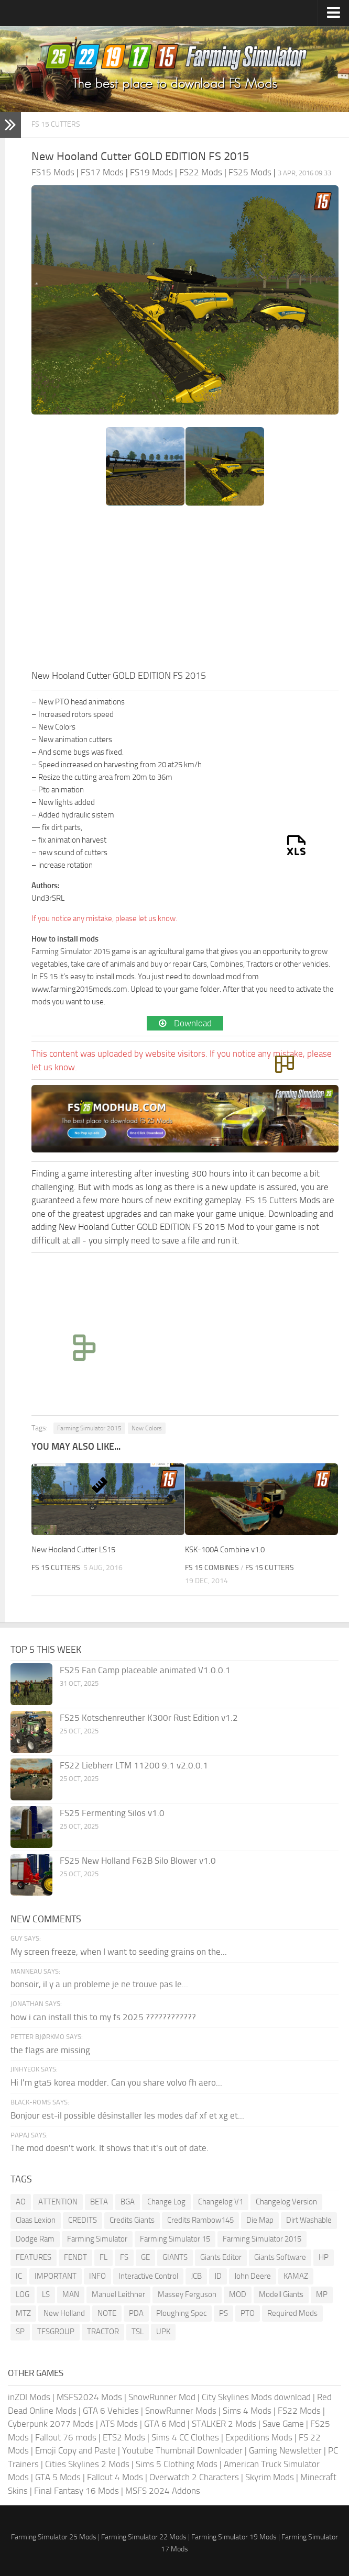 The height and width of the screenshot is (2576, 349). I want to click on open kanban board view, so click(285, 1063).